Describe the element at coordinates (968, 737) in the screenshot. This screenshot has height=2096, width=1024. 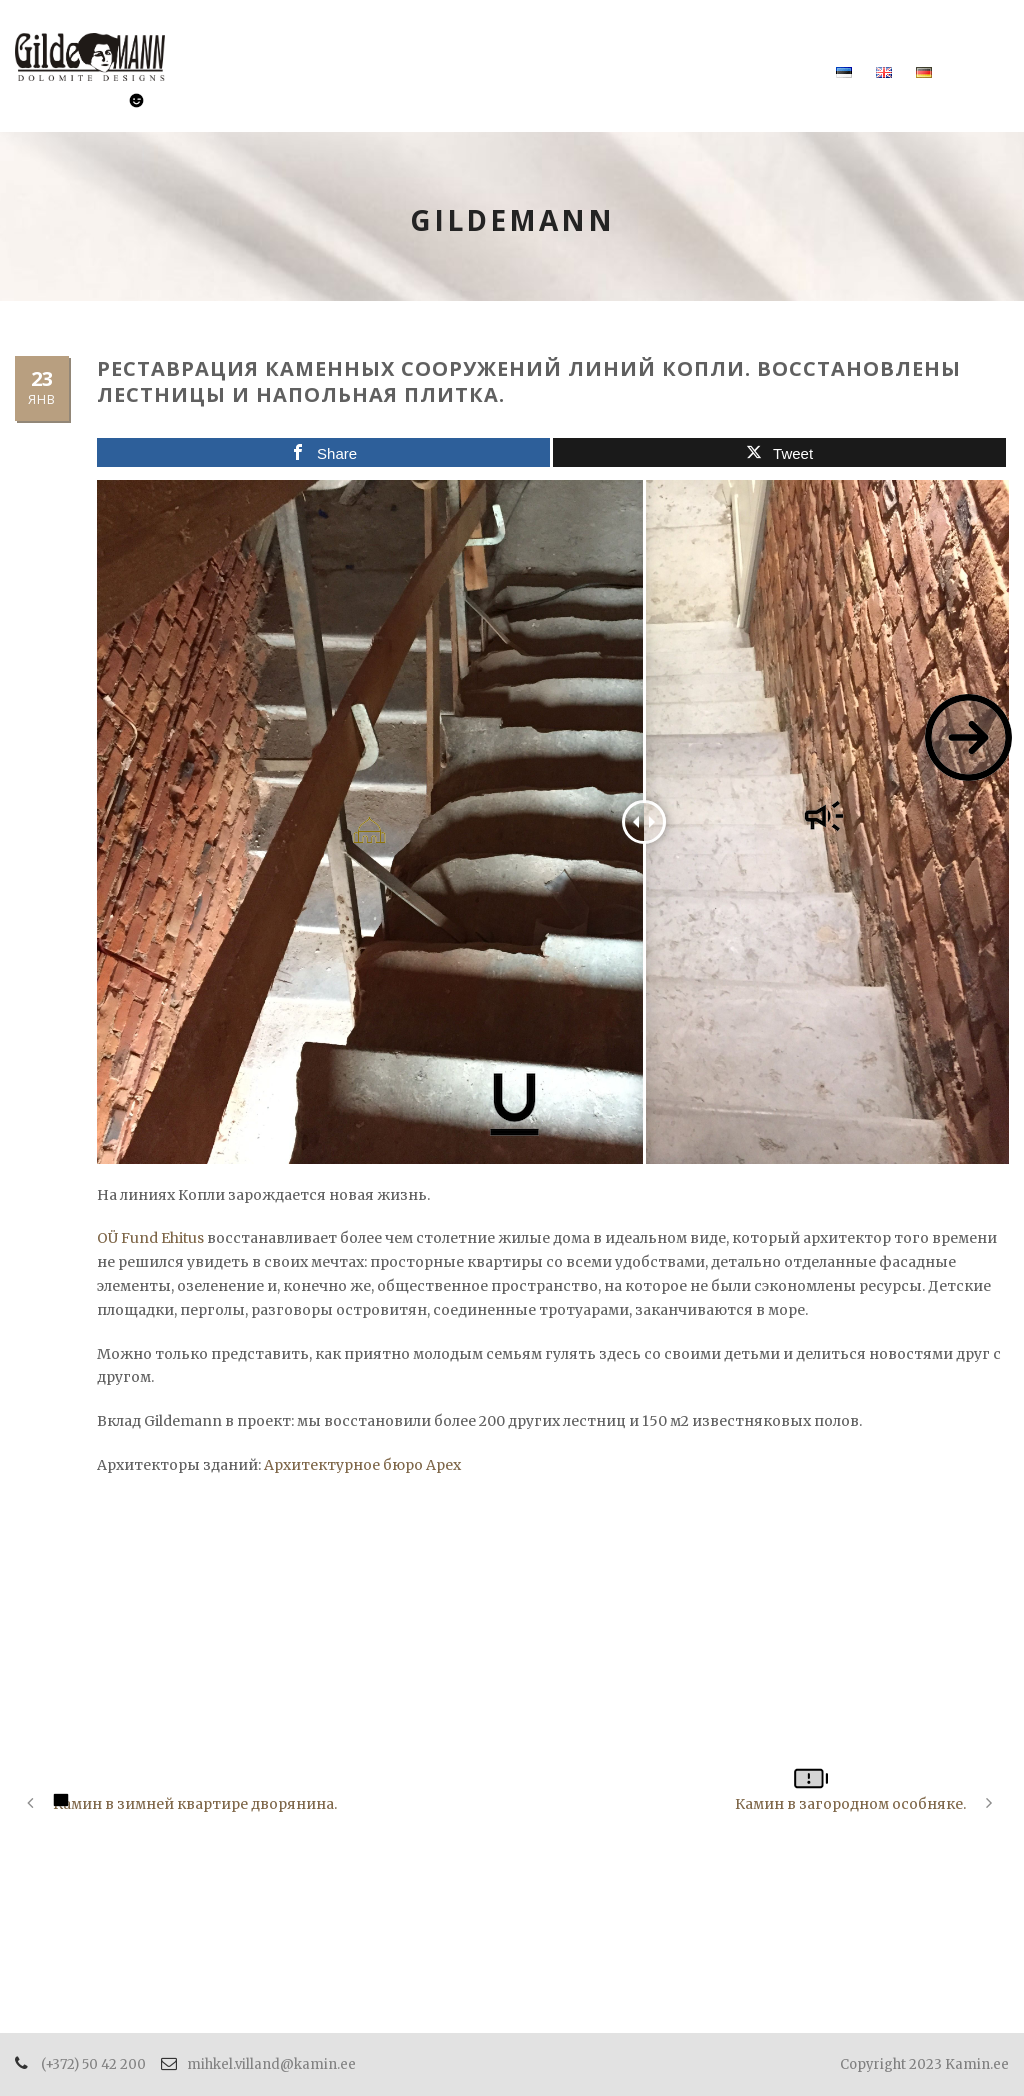
I see `proceed to the next step` at that location.